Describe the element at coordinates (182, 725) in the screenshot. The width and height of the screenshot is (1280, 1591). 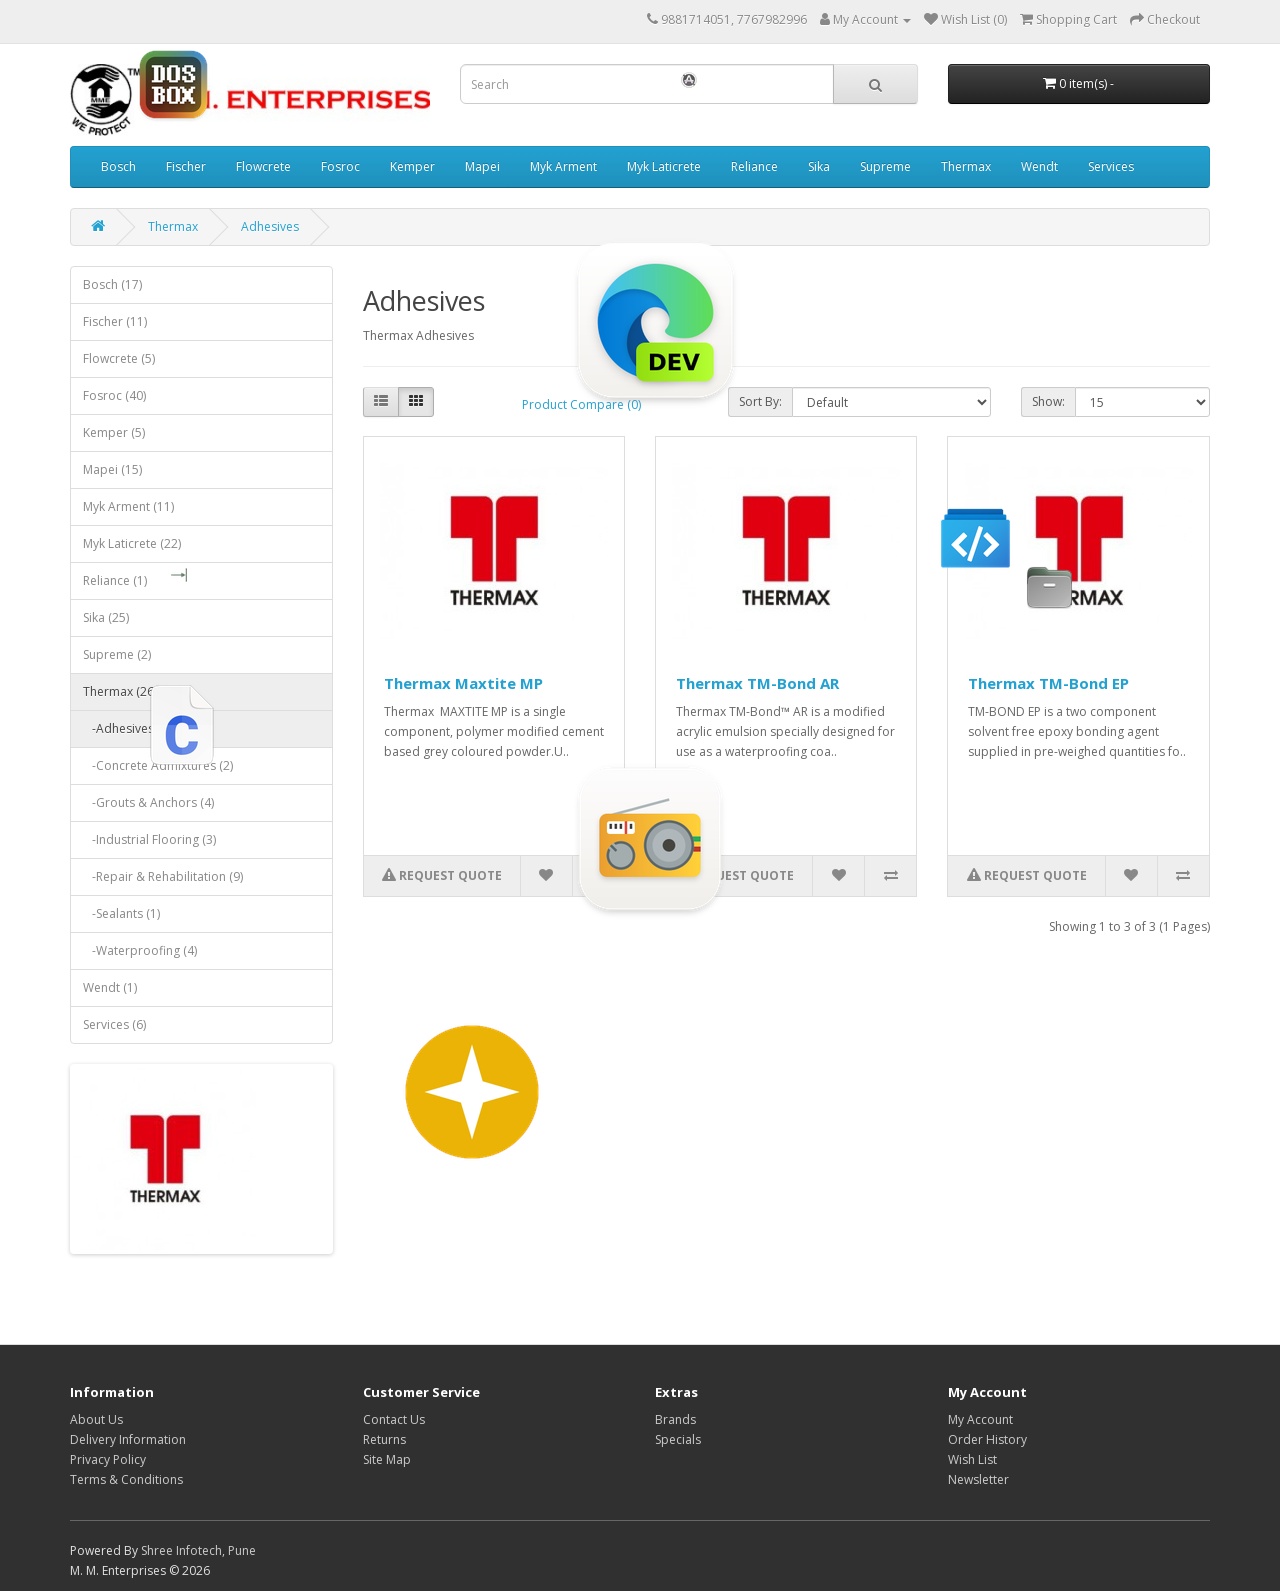
I see `a C programming language source file` at that location.